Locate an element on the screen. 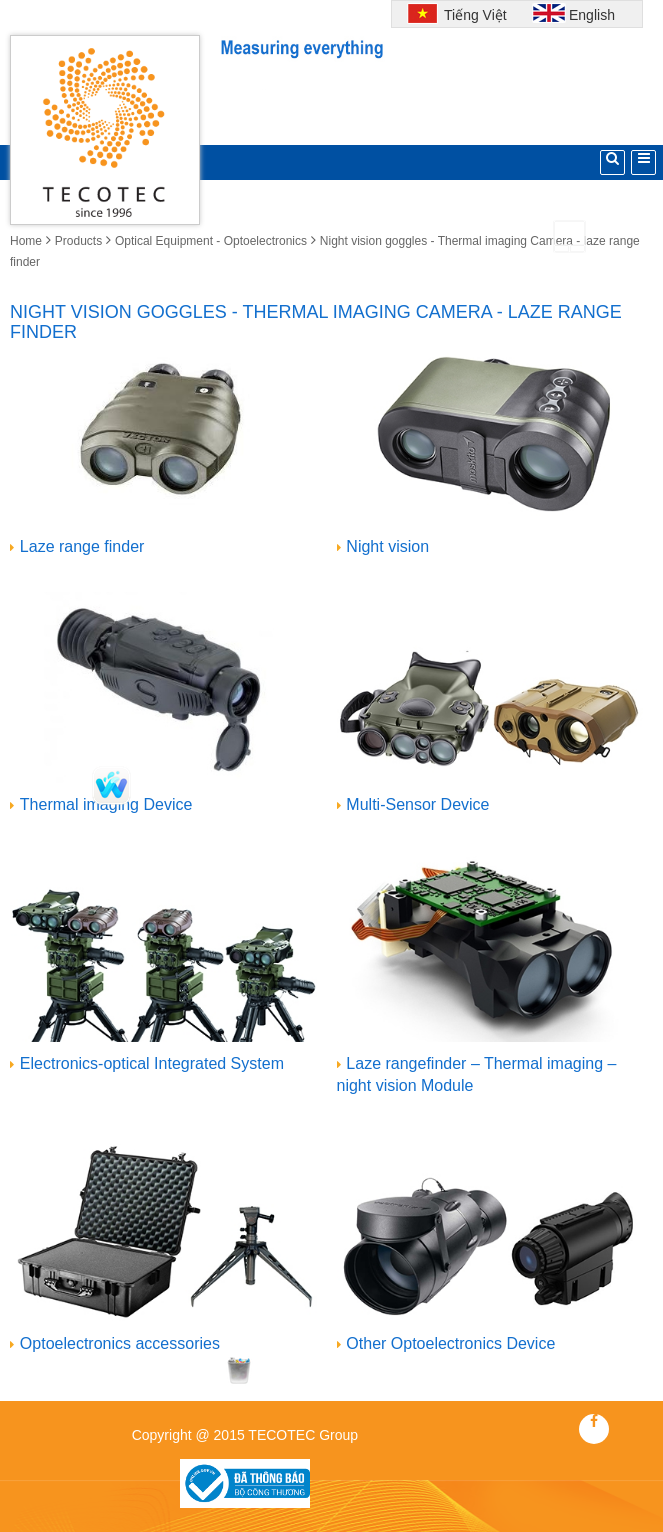 Image resolution: width=663 pixels, height=1532 pixels. open waterfox browser is located at coordinates (111, 785).